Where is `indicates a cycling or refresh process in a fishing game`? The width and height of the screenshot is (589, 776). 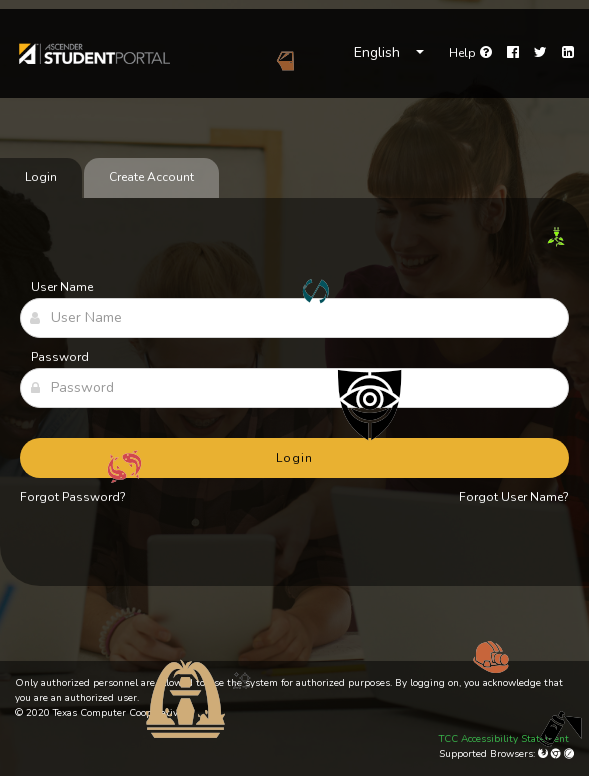
indicates a cycling or refresh process in a fishing game is located at coordinates (124, 466).